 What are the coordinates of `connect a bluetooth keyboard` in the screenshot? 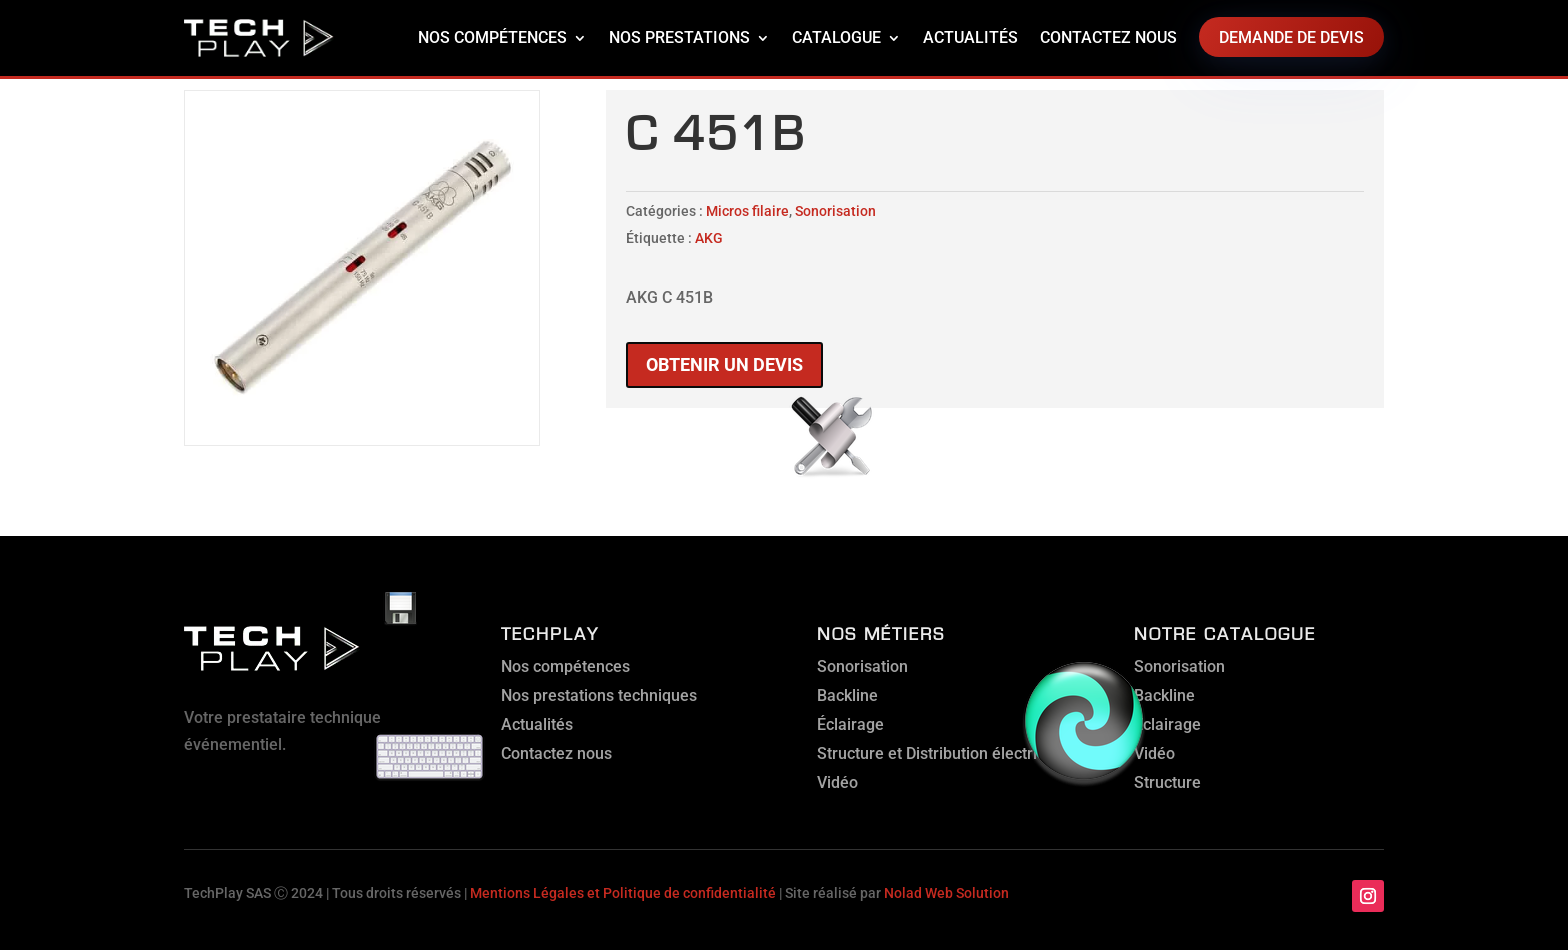 It's located at (429, 756).